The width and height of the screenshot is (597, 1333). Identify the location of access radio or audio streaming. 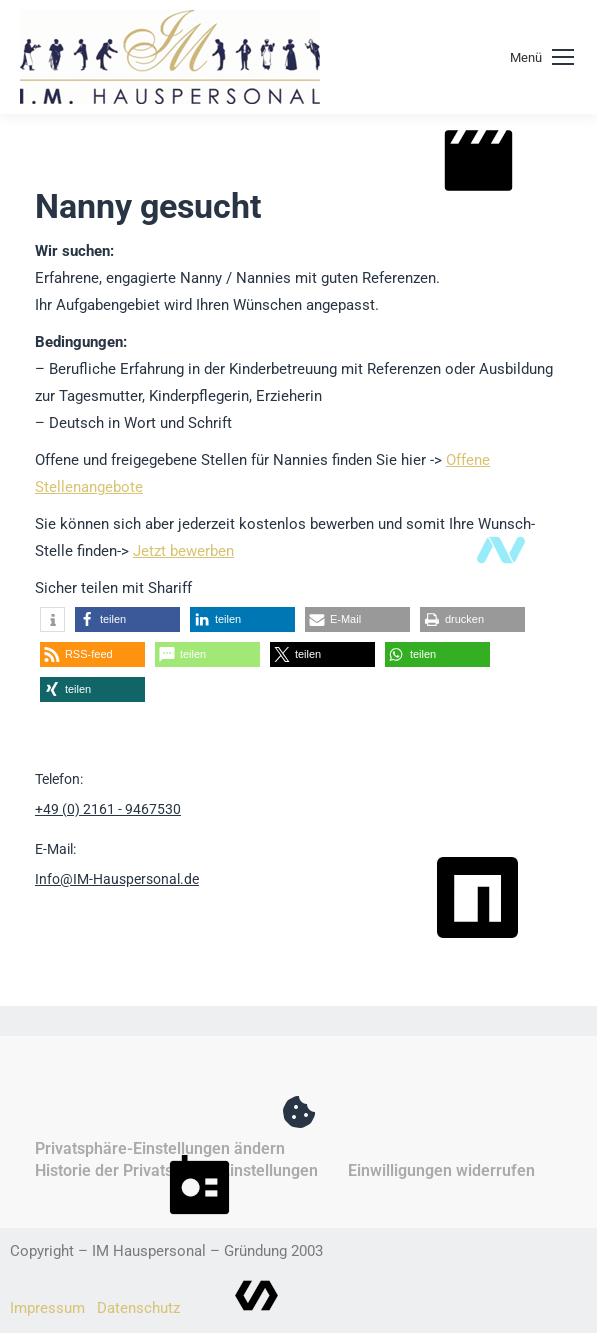
(199, 1187).